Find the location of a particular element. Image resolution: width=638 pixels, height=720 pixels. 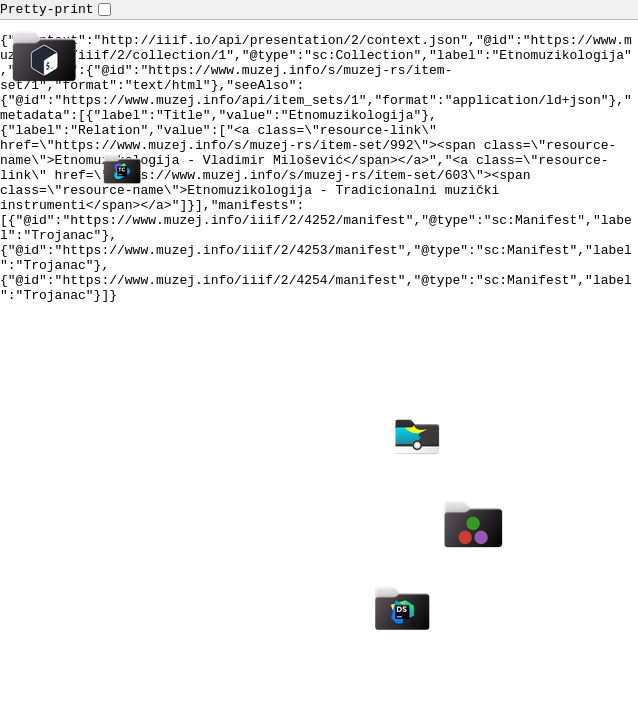

open julia programming language project folder is located at coordinates (473, 526).